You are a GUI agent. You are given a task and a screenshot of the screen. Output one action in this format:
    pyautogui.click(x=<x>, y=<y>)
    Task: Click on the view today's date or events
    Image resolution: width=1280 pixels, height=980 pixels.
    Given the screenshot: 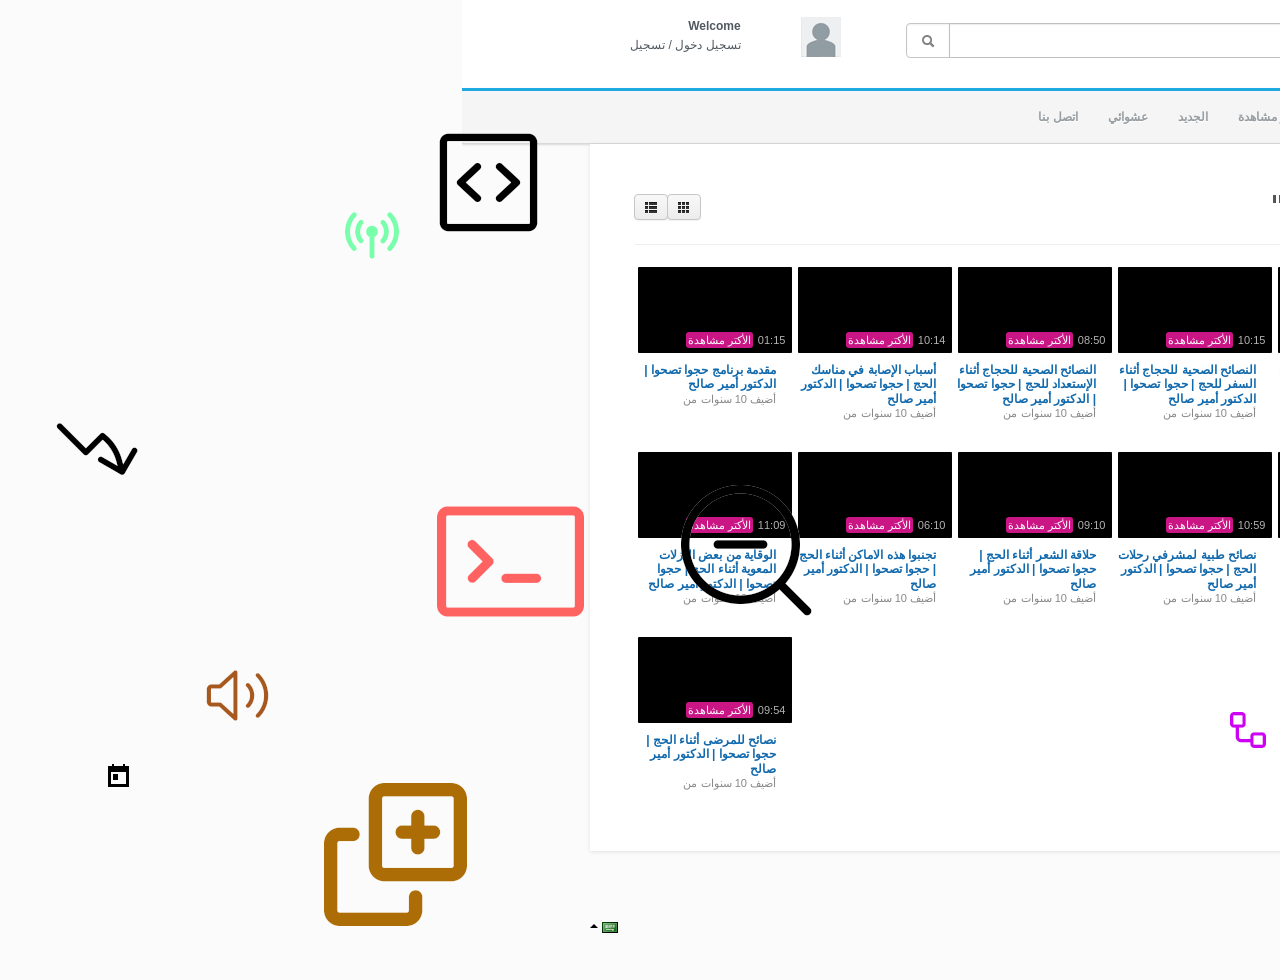 What is the action you would take?
    pyautogui.click(x=118, y=776)
    